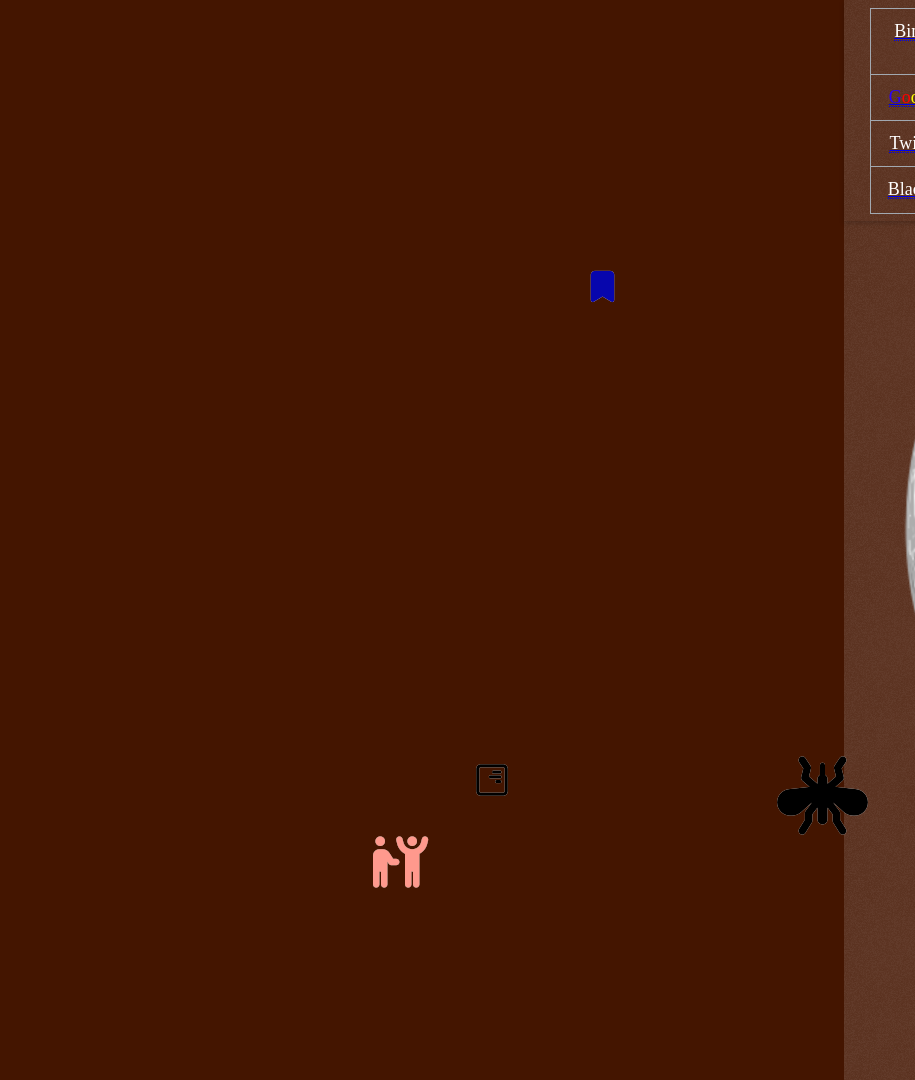 This screenshot has width=915, height=1080. I want to click on indicates mosquito or insect activity in the area, so click(822, 795).